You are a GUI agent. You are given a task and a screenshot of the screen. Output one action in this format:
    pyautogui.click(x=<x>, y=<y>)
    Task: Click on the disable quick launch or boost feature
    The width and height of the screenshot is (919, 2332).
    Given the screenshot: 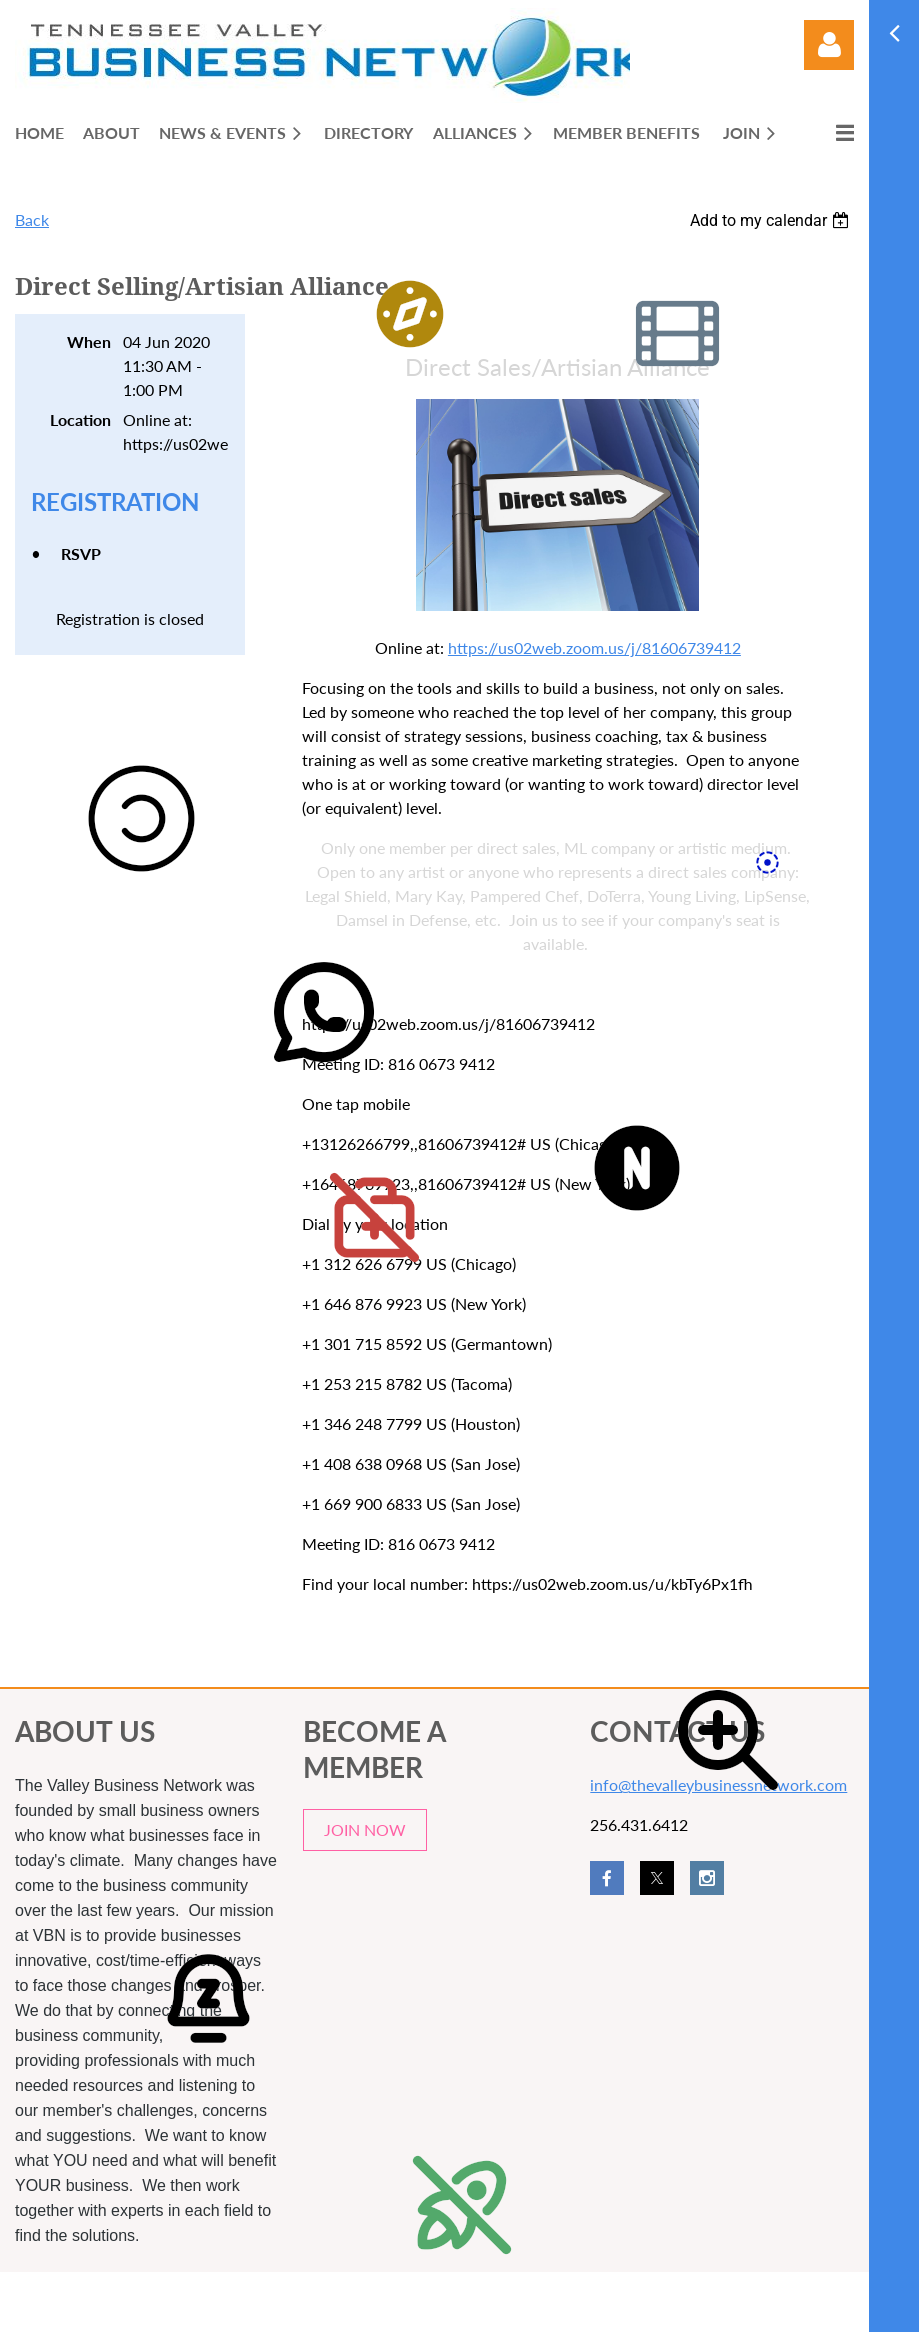 What is the action you would take?
    pyautogui.click(x=462, y=2205)
    